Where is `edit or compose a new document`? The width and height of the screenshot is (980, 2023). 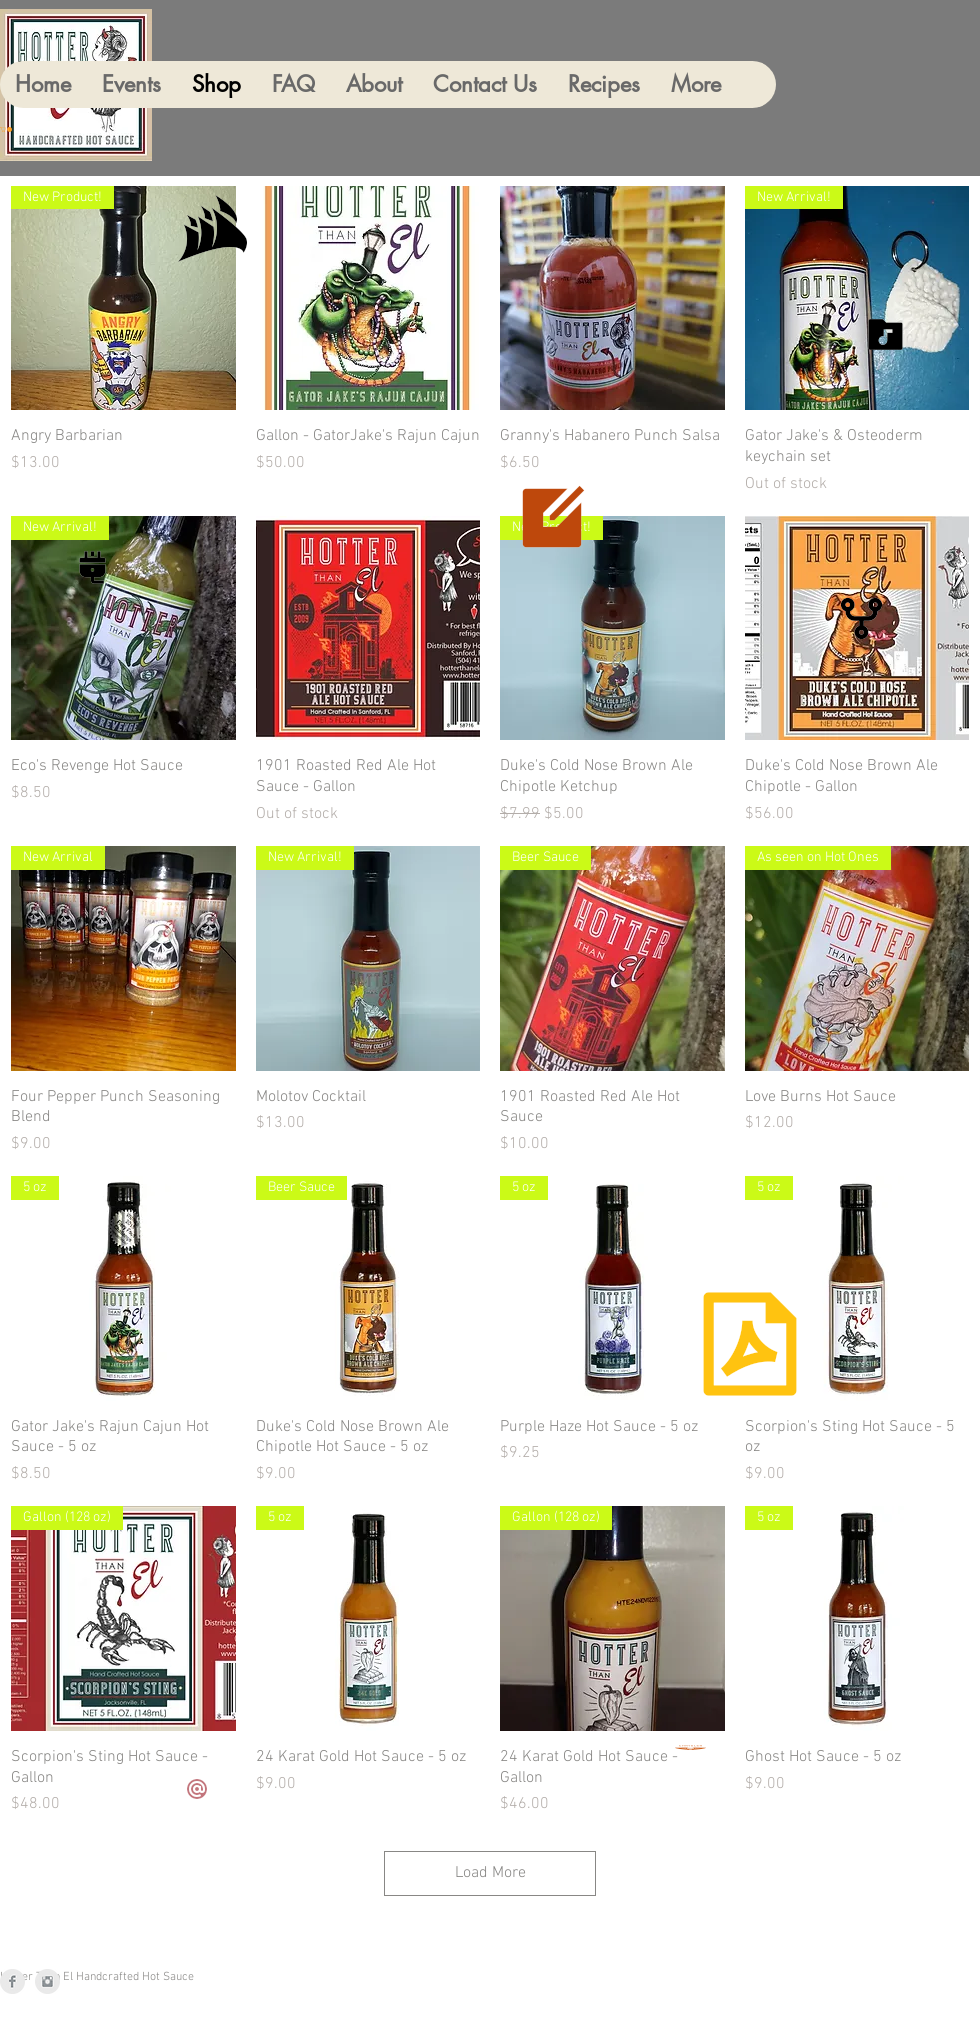 edit or compose a new document is located at coordinates (552, 518).